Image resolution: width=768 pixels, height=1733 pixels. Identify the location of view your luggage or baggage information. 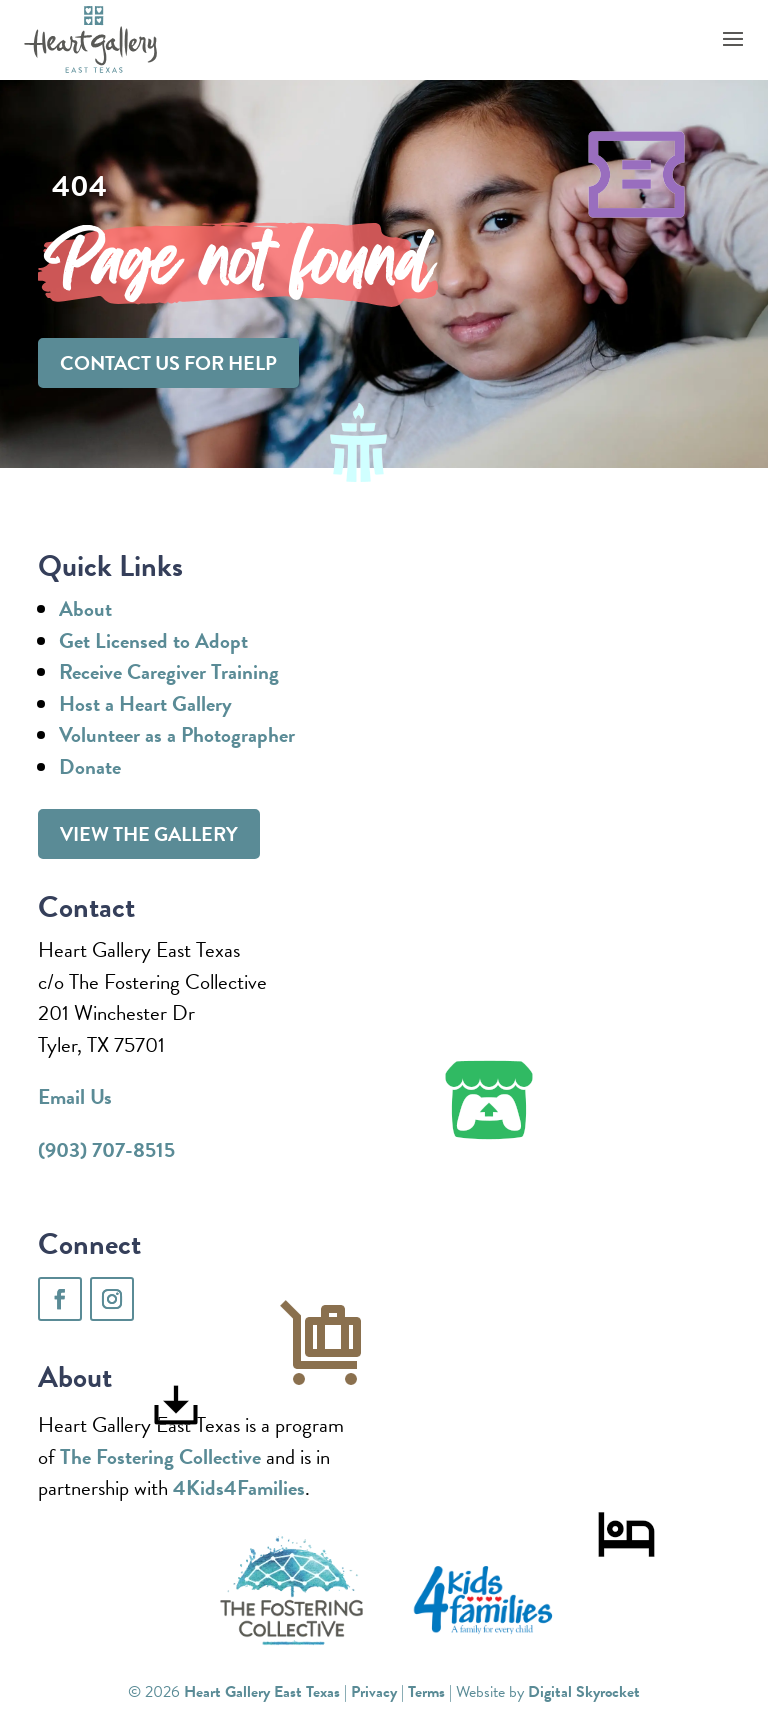
(325, 1341).